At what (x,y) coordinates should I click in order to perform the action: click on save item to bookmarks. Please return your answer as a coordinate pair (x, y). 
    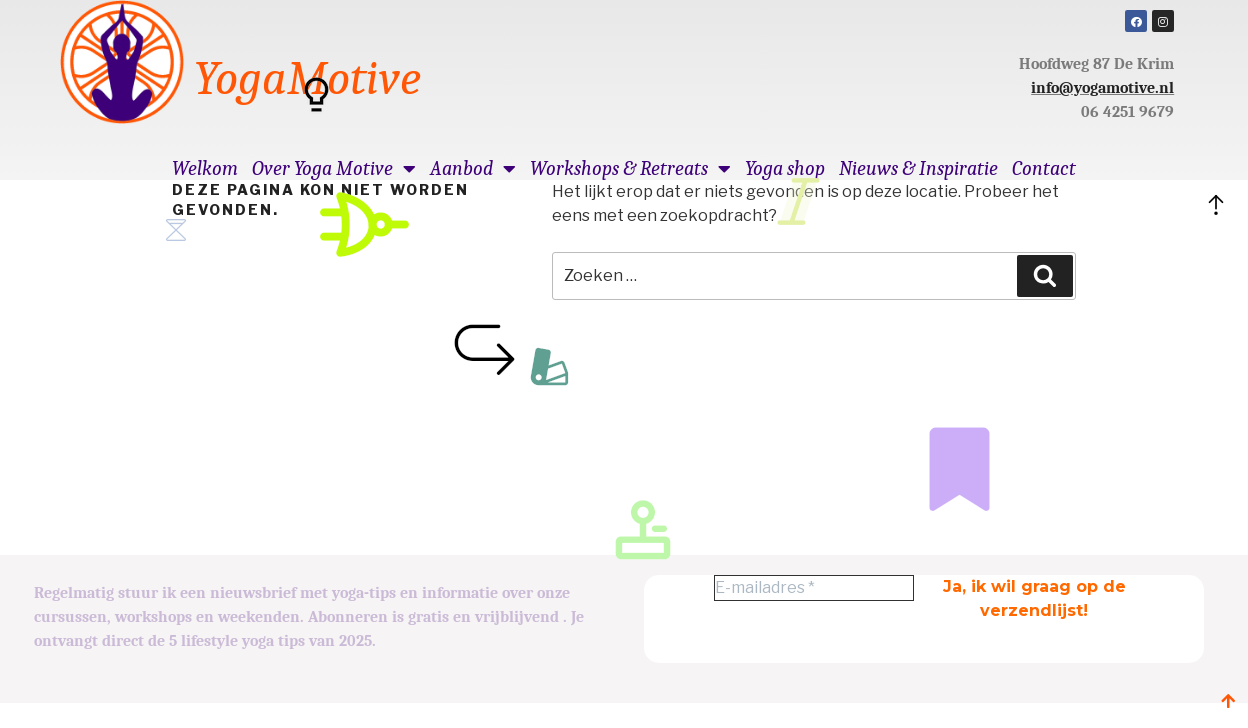
    Looking at the image, I should click on (959, 467).